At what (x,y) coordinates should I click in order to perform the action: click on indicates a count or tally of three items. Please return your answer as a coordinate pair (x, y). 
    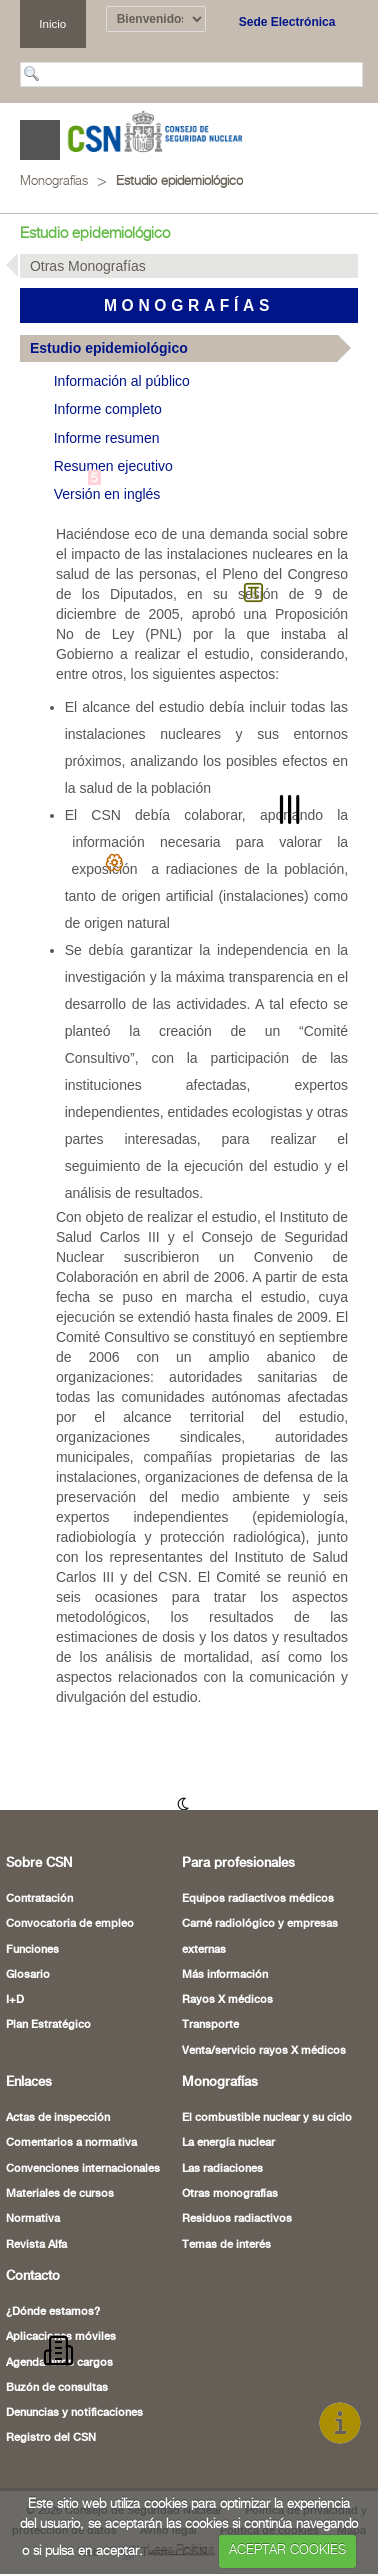
    Looking at the image, I should click on (294, 809).